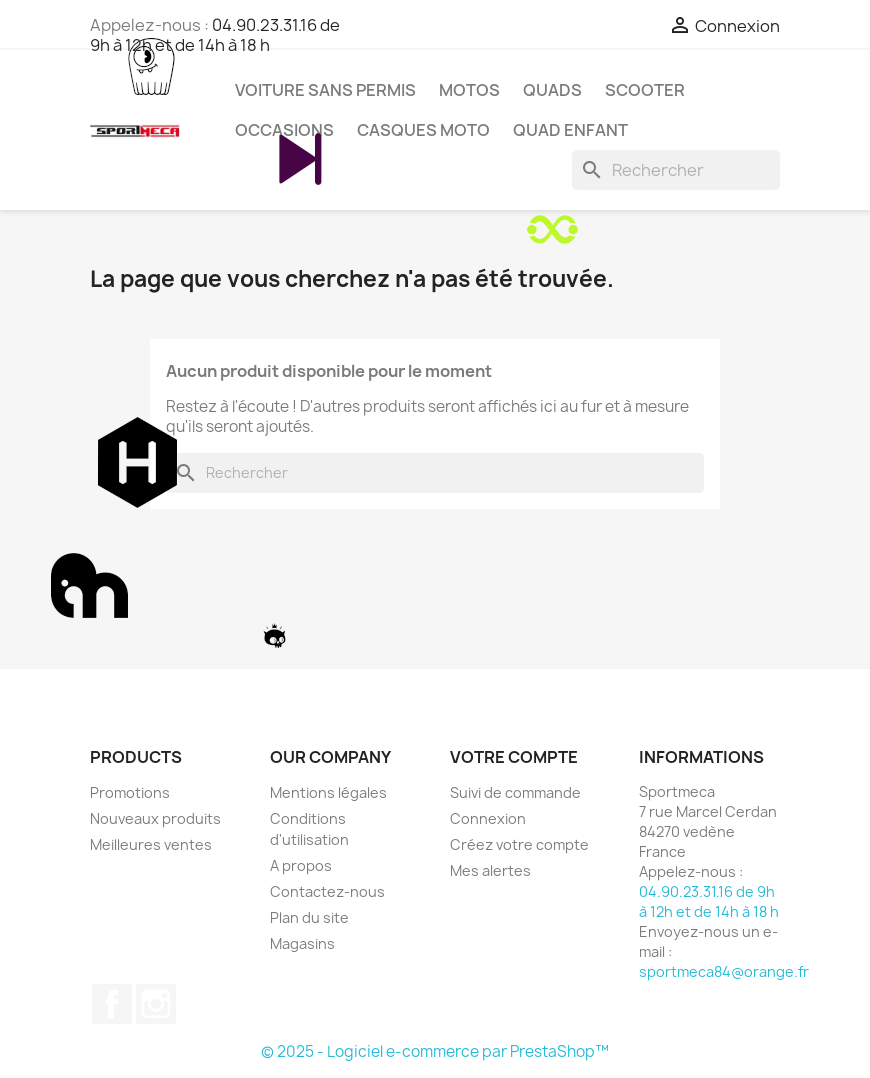 This screenshot has width=870, height=1078. I want to click on ScyllaDB logo, so click(151, 66).